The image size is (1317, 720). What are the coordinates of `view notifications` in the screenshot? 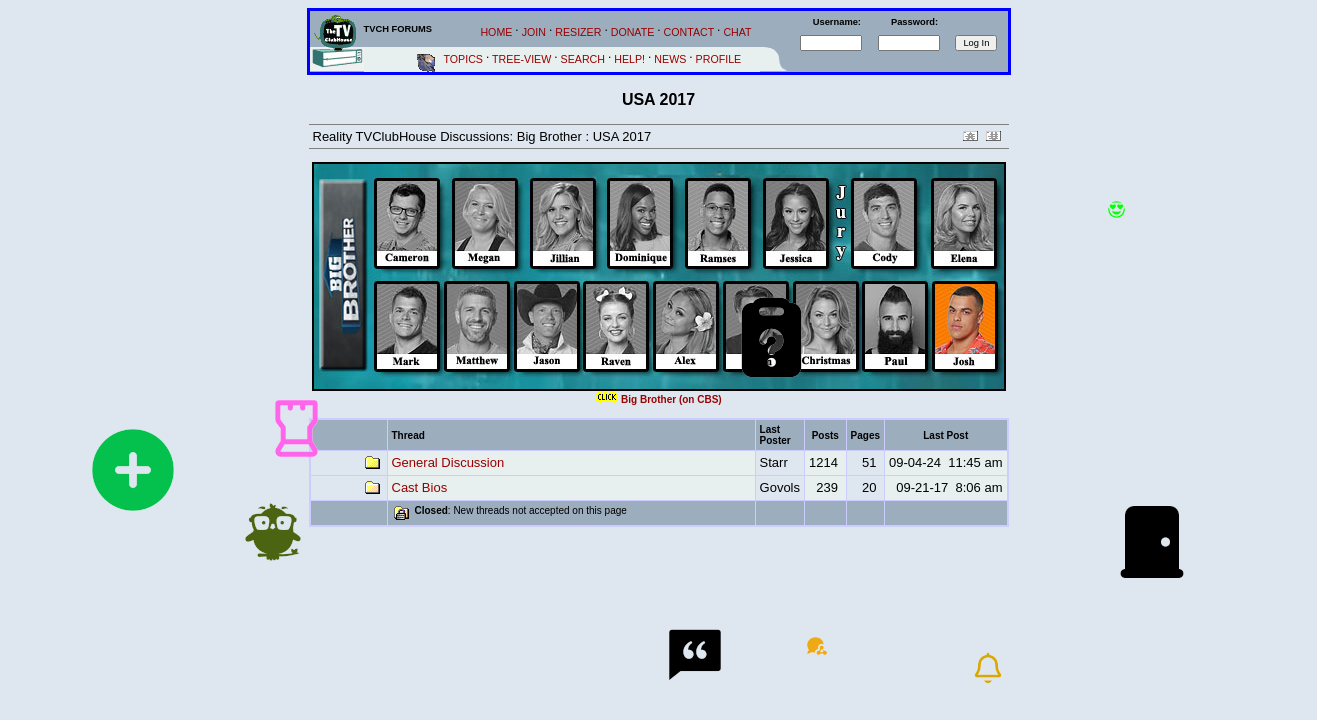 It's located at (988, 668).